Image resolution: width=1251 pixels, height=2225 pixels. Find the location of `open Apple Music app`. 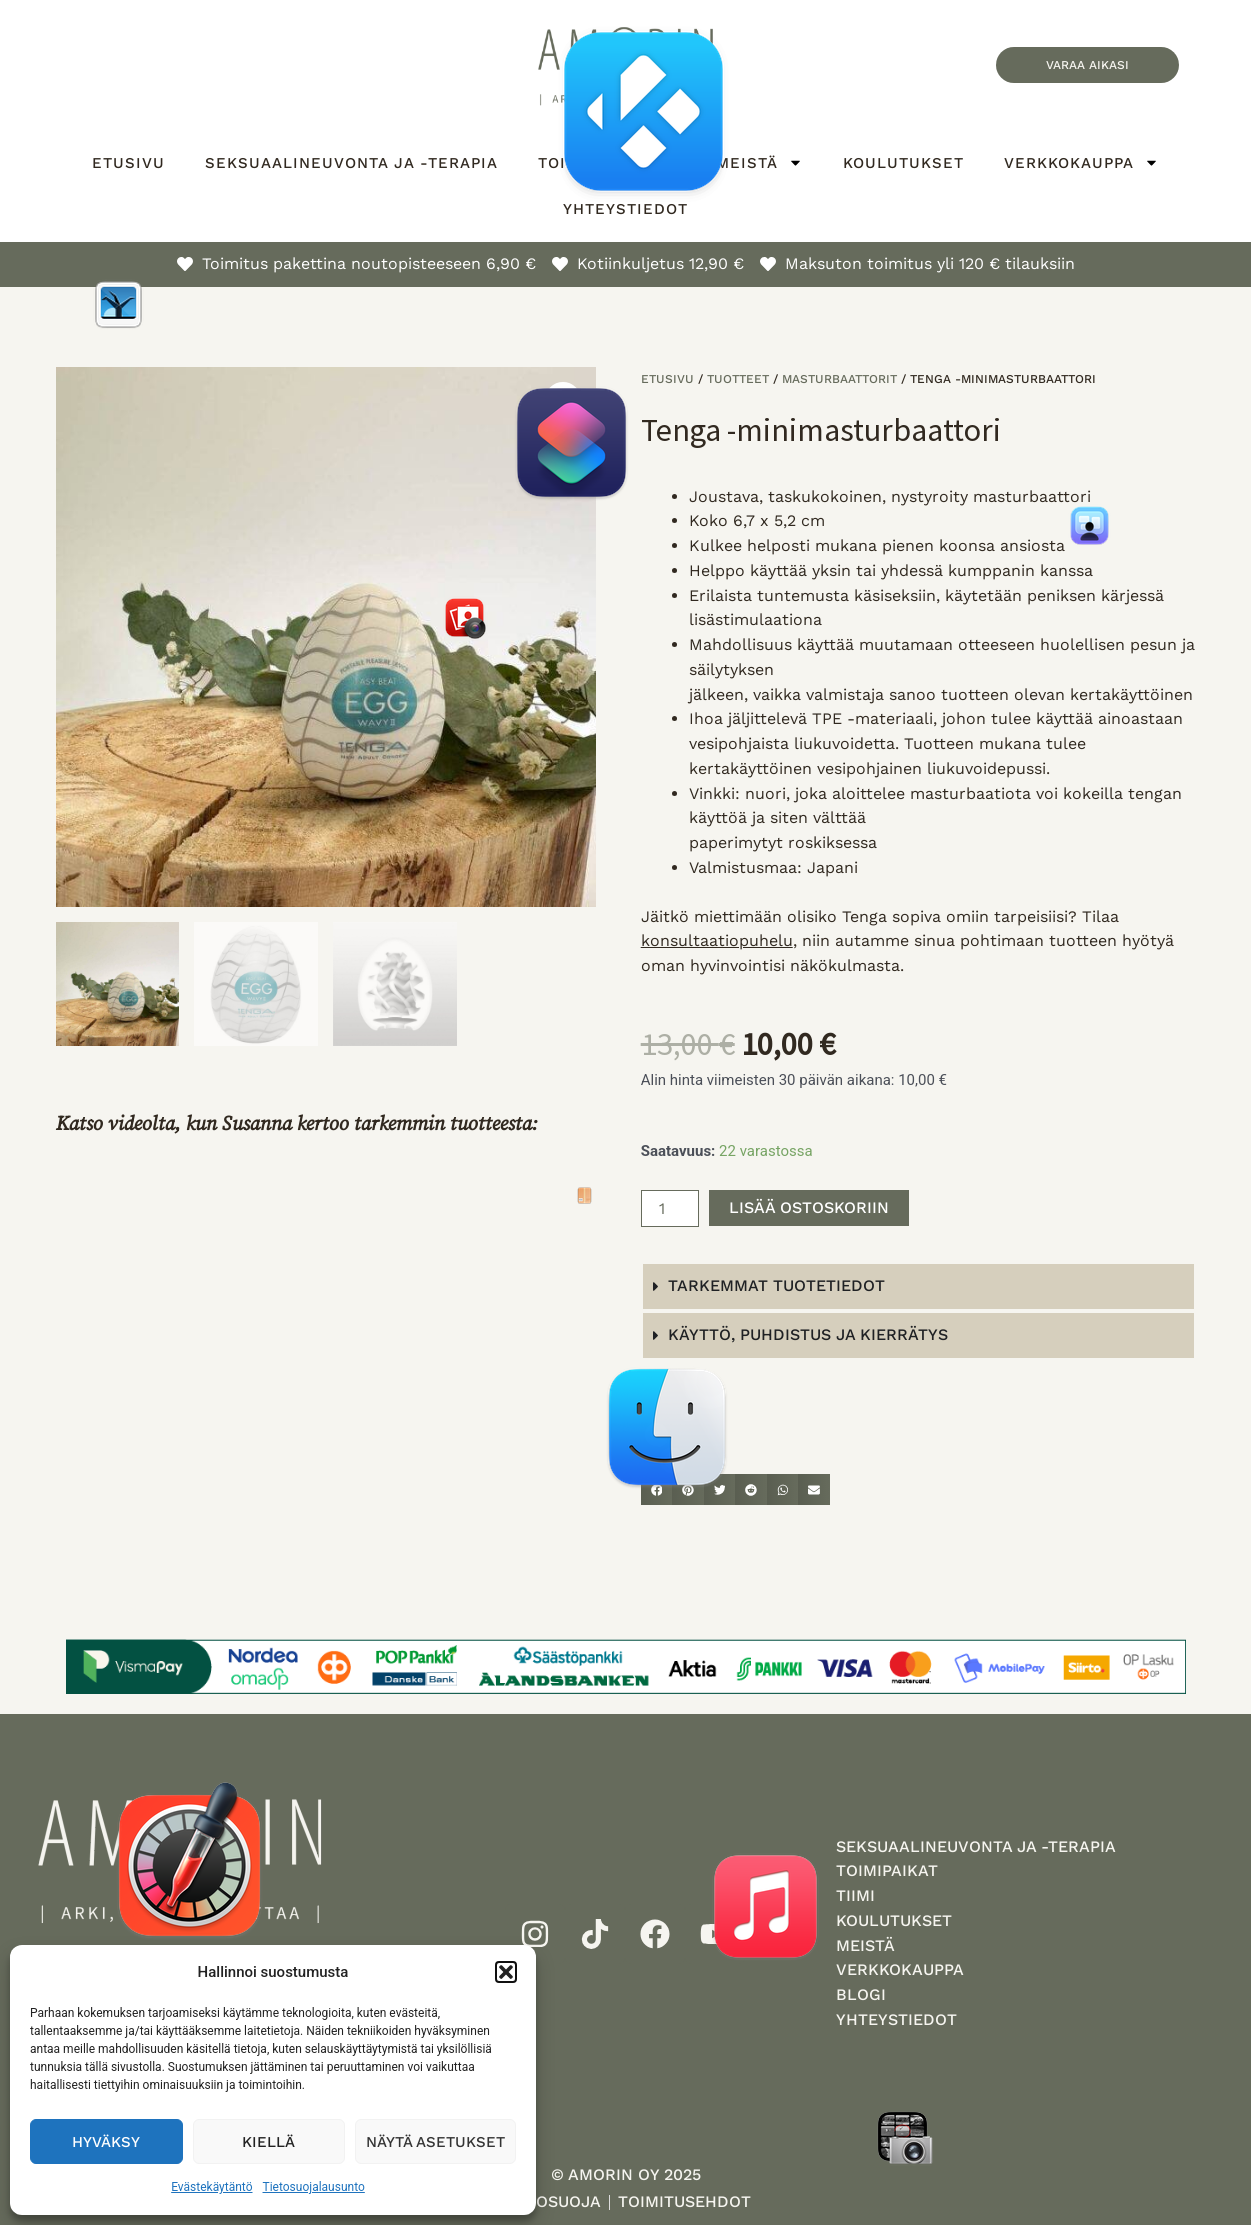

open Apple Music app is located at coordinates (765, 1906).